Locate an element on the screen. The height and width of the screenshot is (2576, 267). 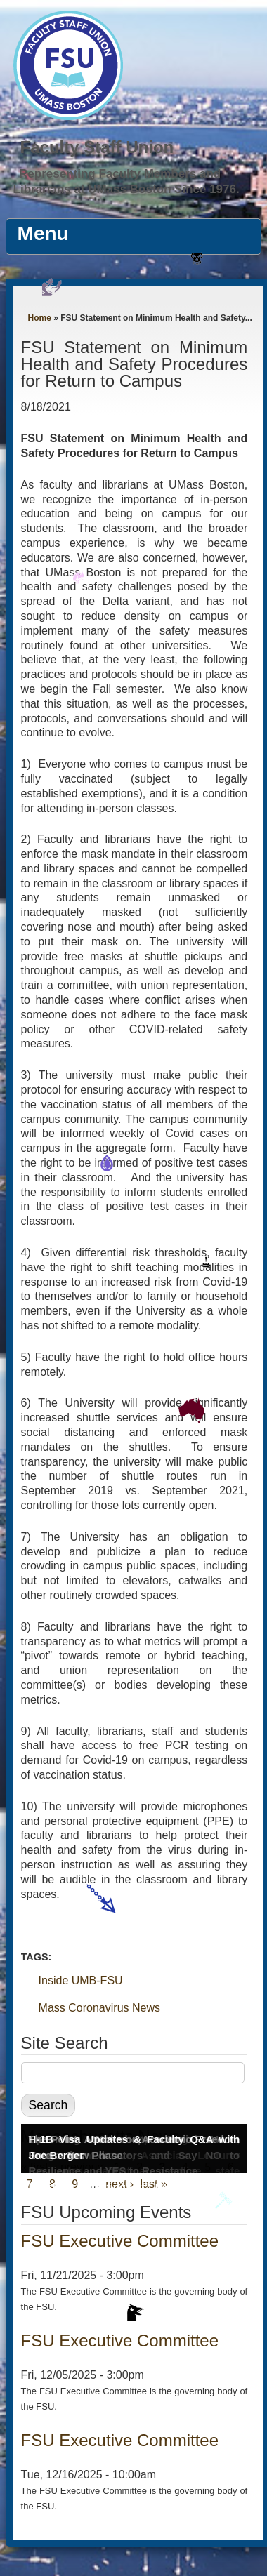
select australia as your region is located at coordinates (191, 1410).